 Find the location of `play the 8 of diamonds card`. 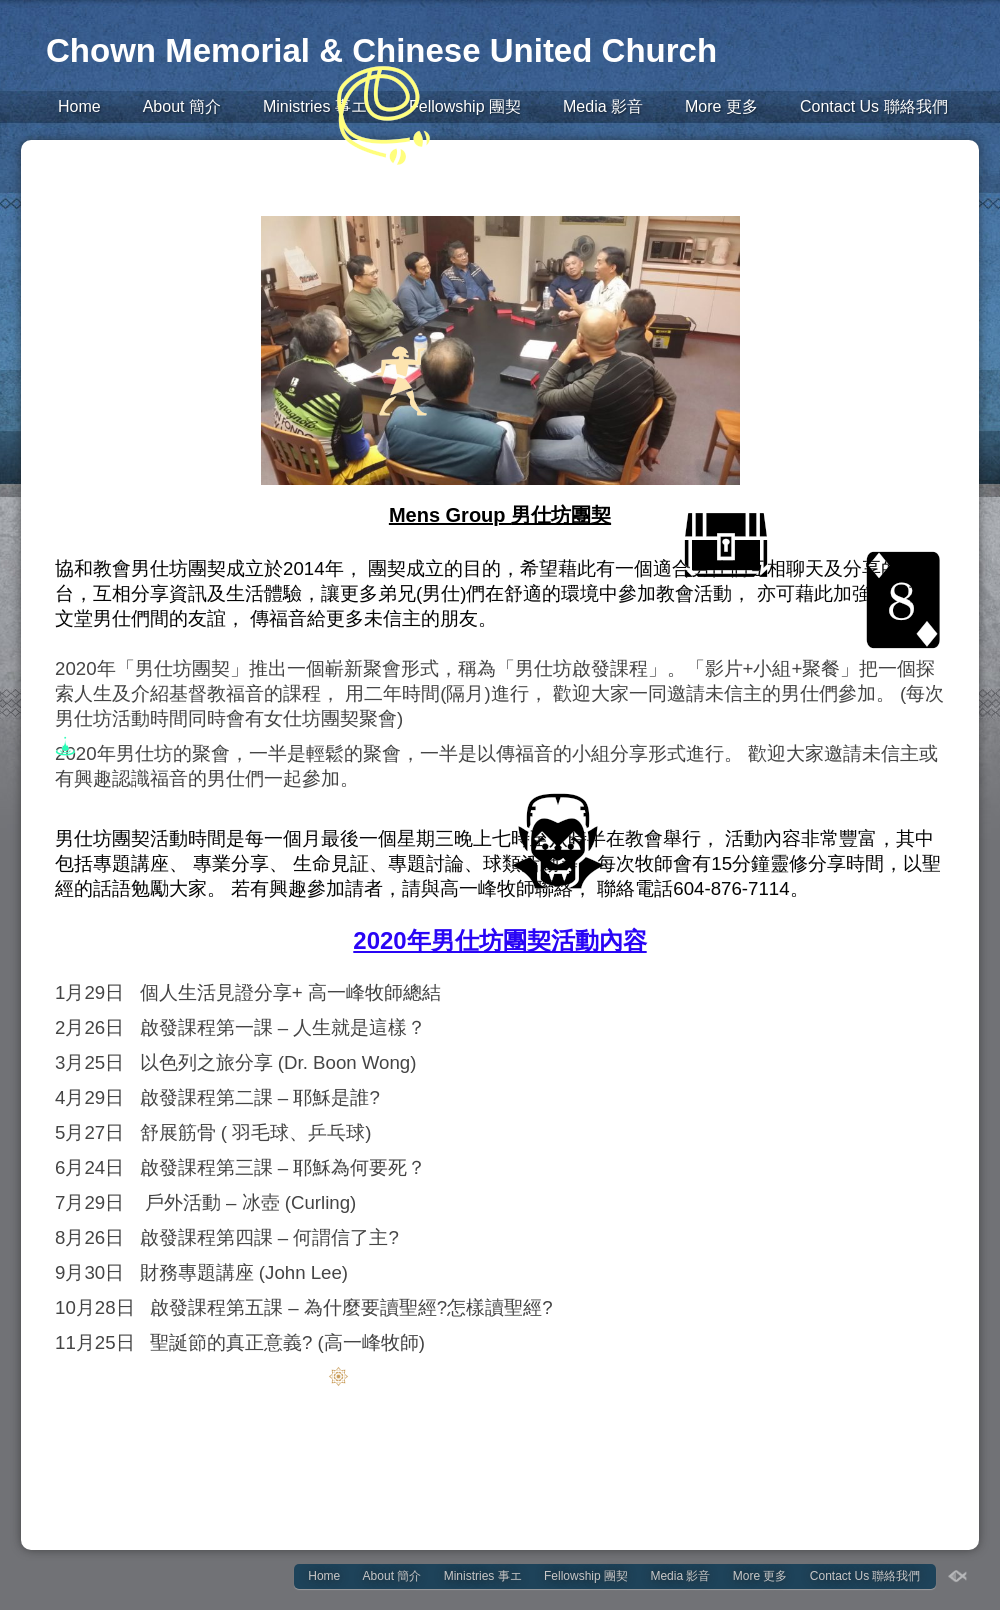

play the 8 of diamonds card is located at coordinates (903, 600).